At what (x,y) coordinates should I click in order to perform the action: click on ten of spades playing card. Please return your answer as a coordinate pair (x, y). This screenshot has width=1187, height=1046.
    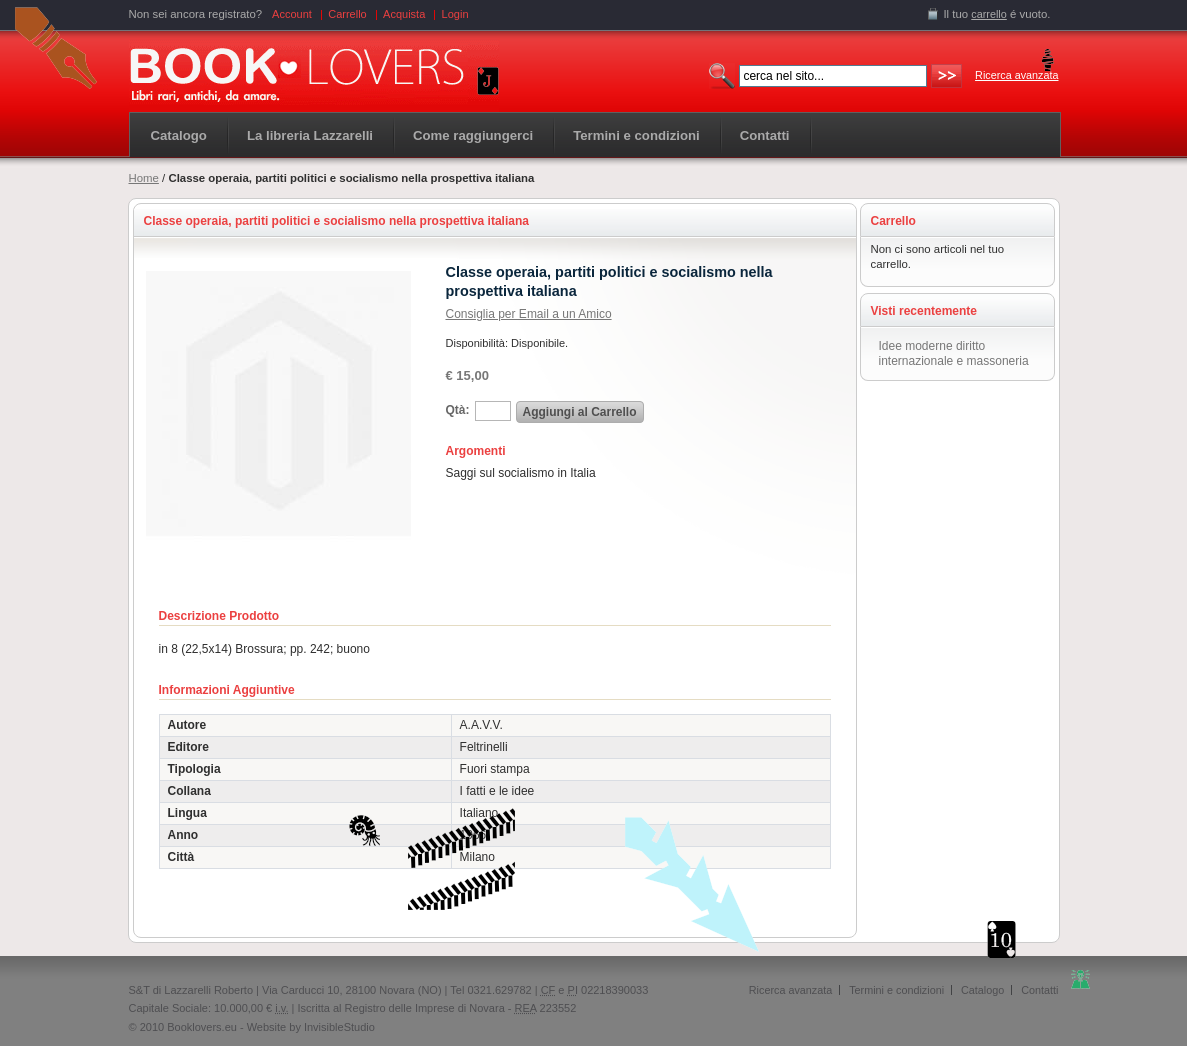
    Looking at the image, I should click on (1001, 939).